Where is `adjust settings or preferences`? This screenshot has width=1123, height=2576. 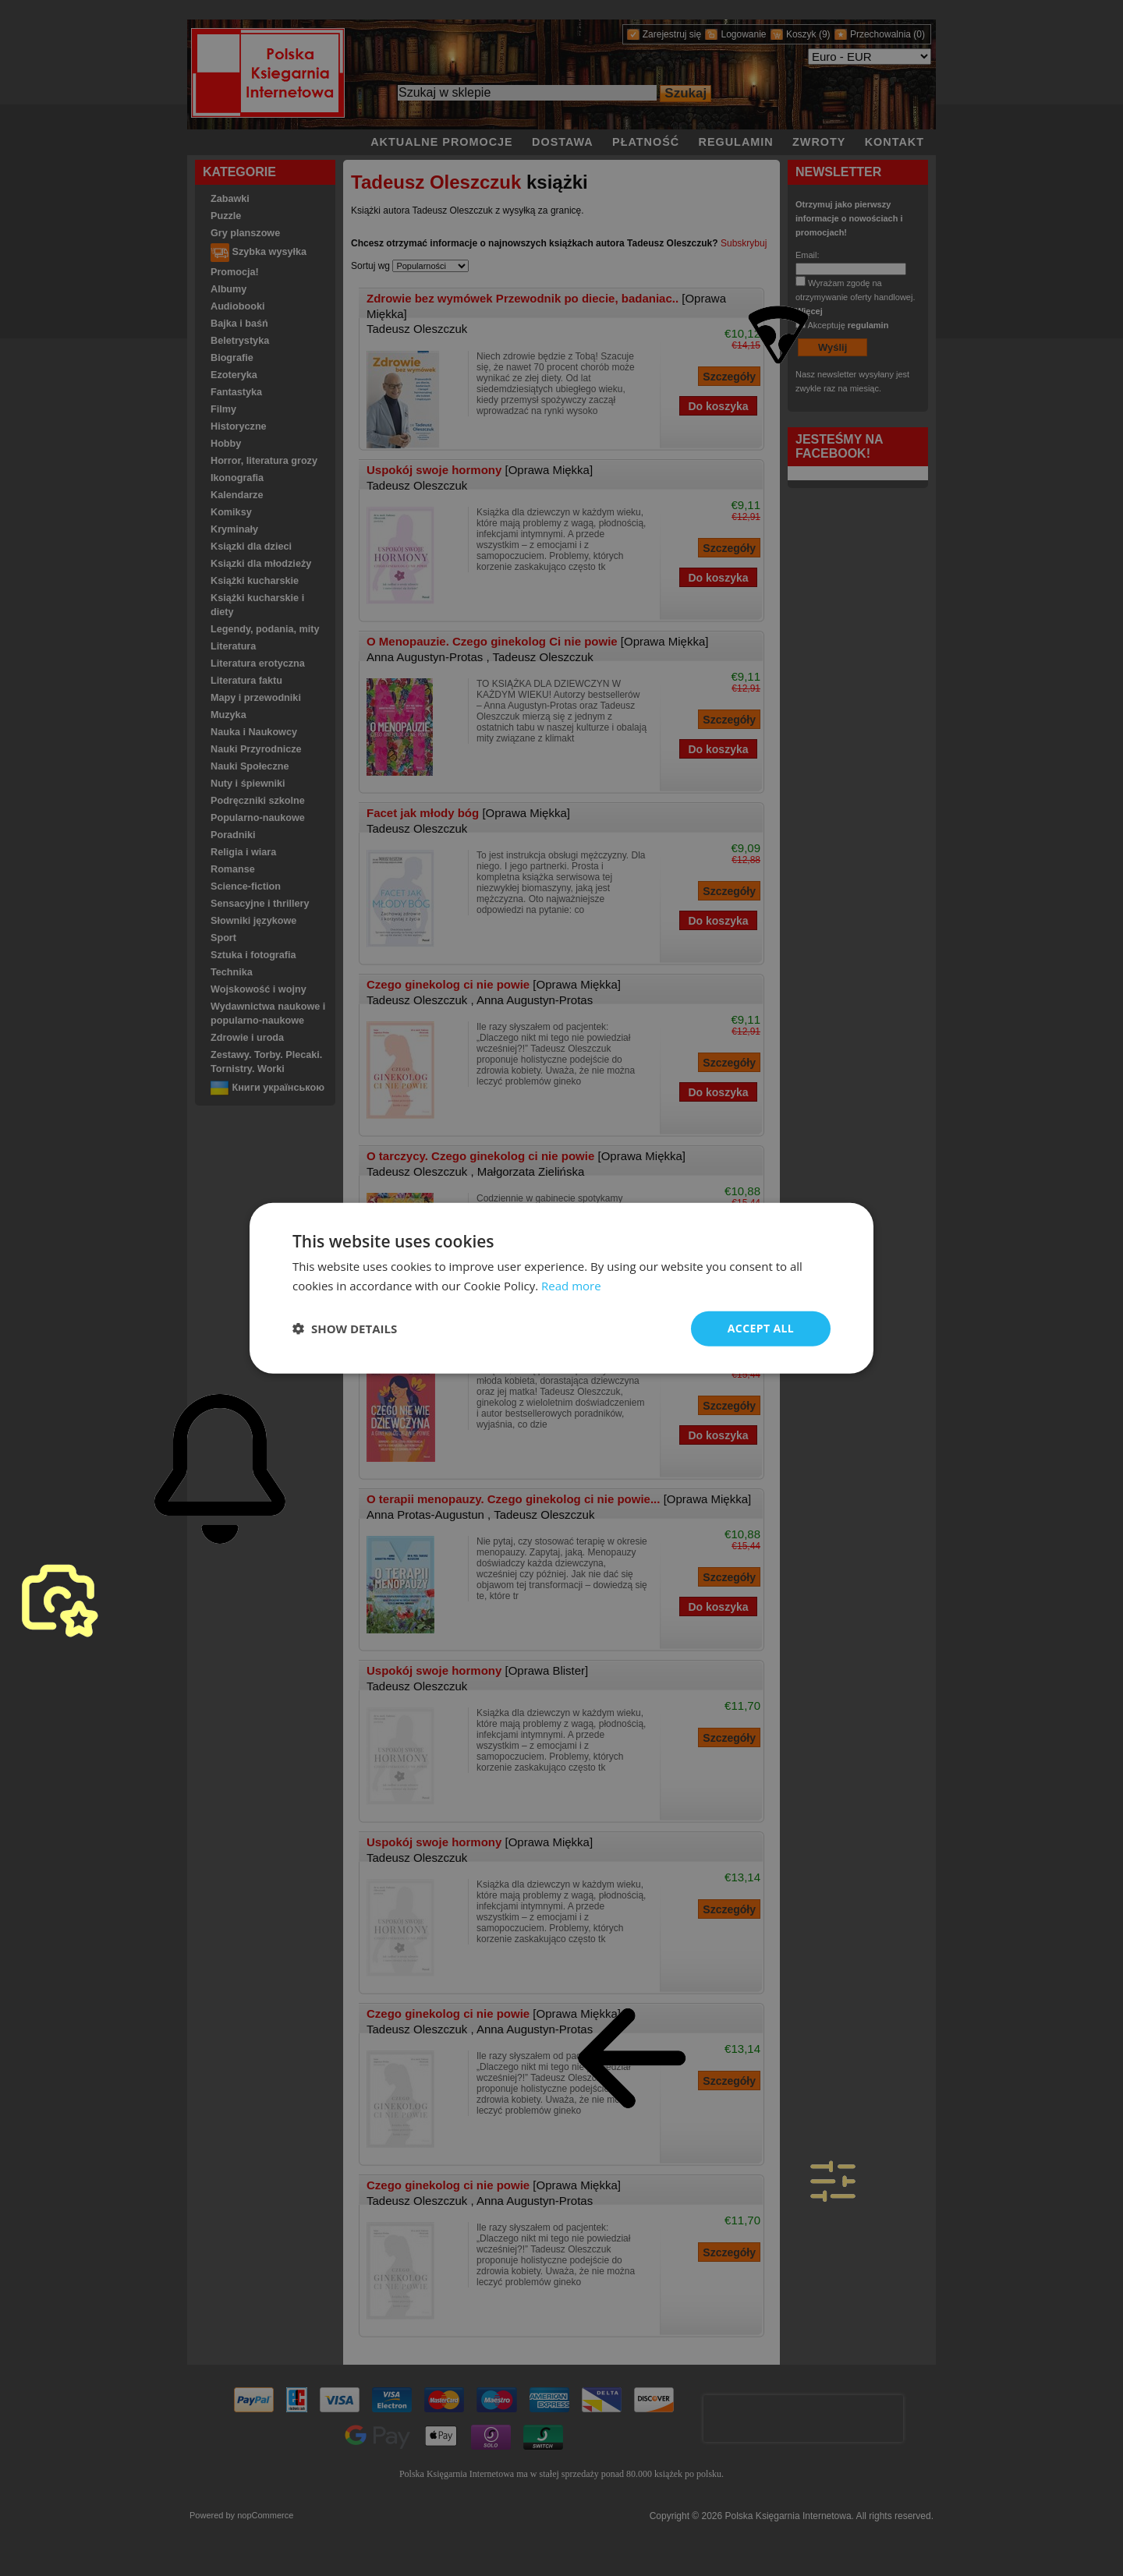
adjust settings or preferences is located at coordinates (833, 2181).